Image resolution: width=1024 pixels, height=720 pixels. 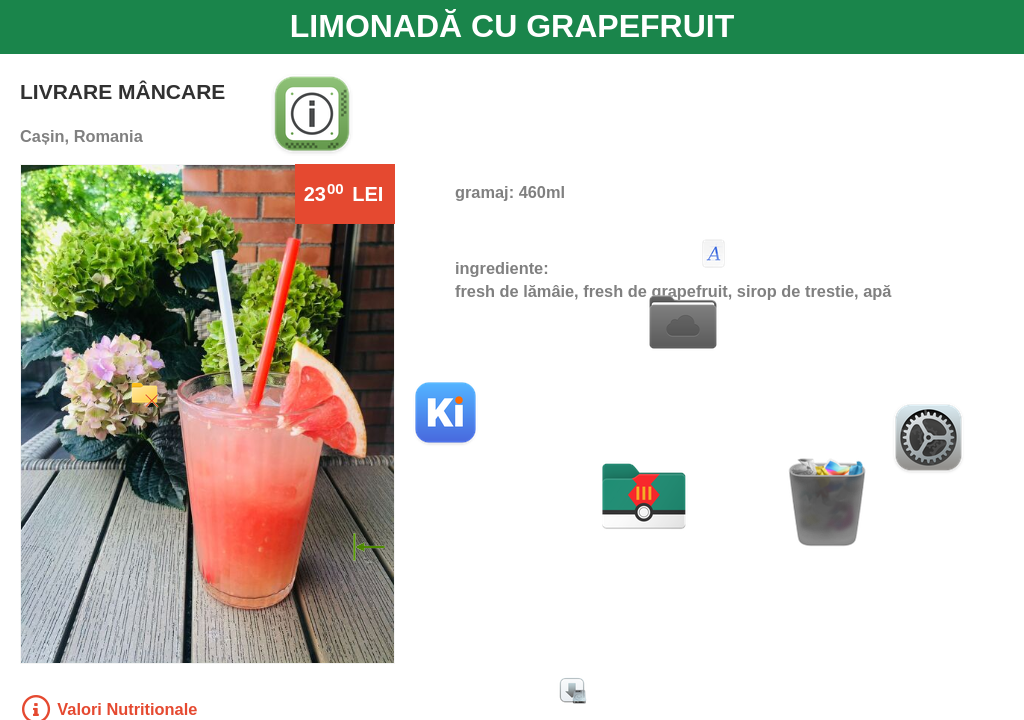 What do you see at coordinates (683, 322) in the screenshot?
I see `access cloud-synced files and folders` at bounding box center [683, 322].